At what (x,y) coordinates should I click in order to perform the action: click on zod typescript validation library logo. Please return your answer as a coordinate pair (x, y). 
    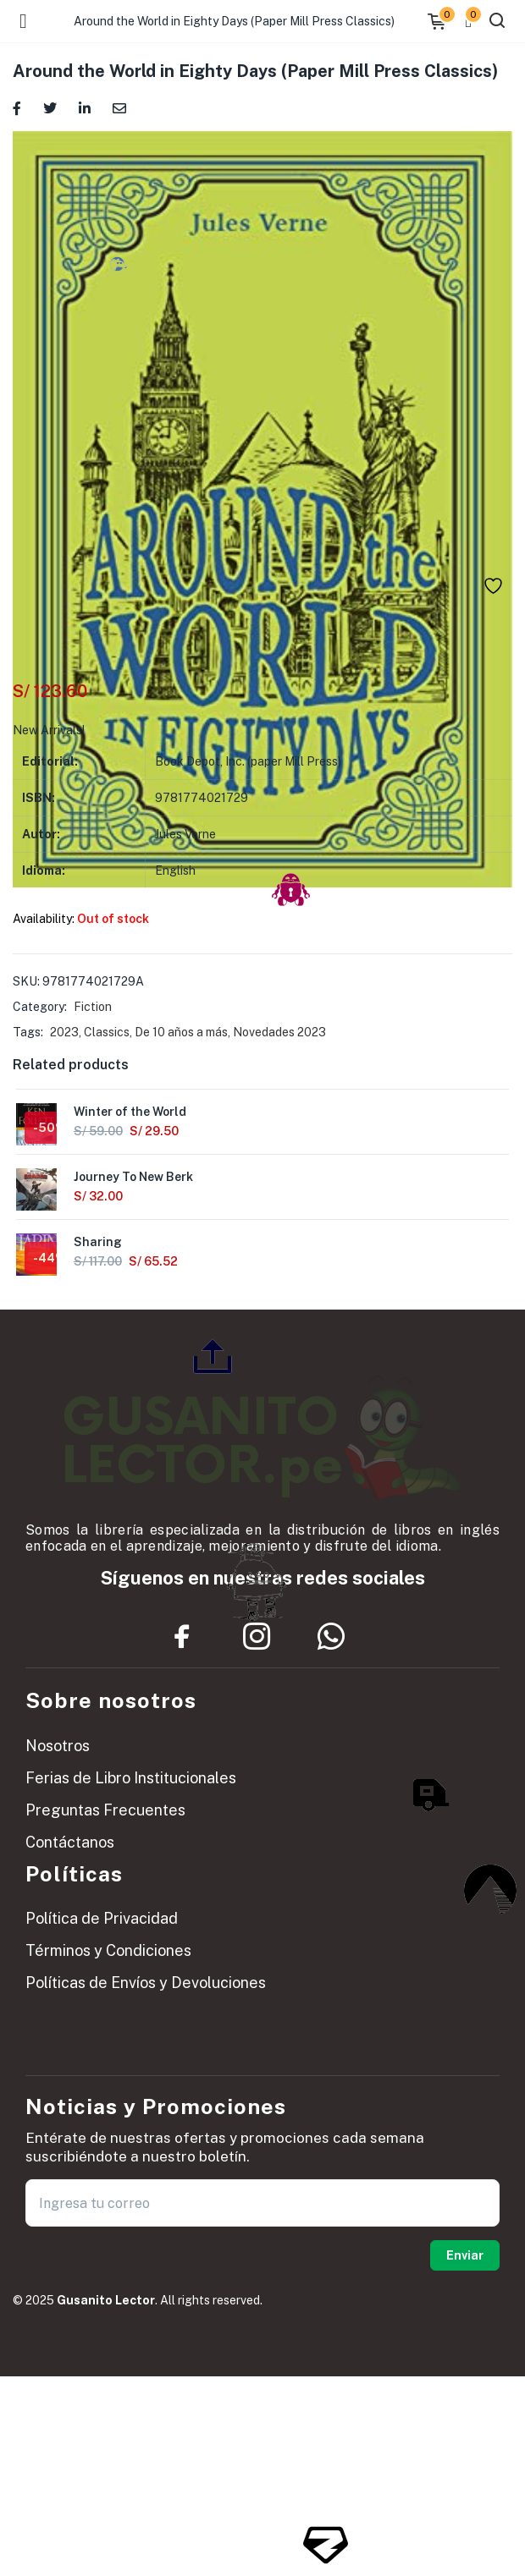
    Looking at the image, I should click on (325, 2545).